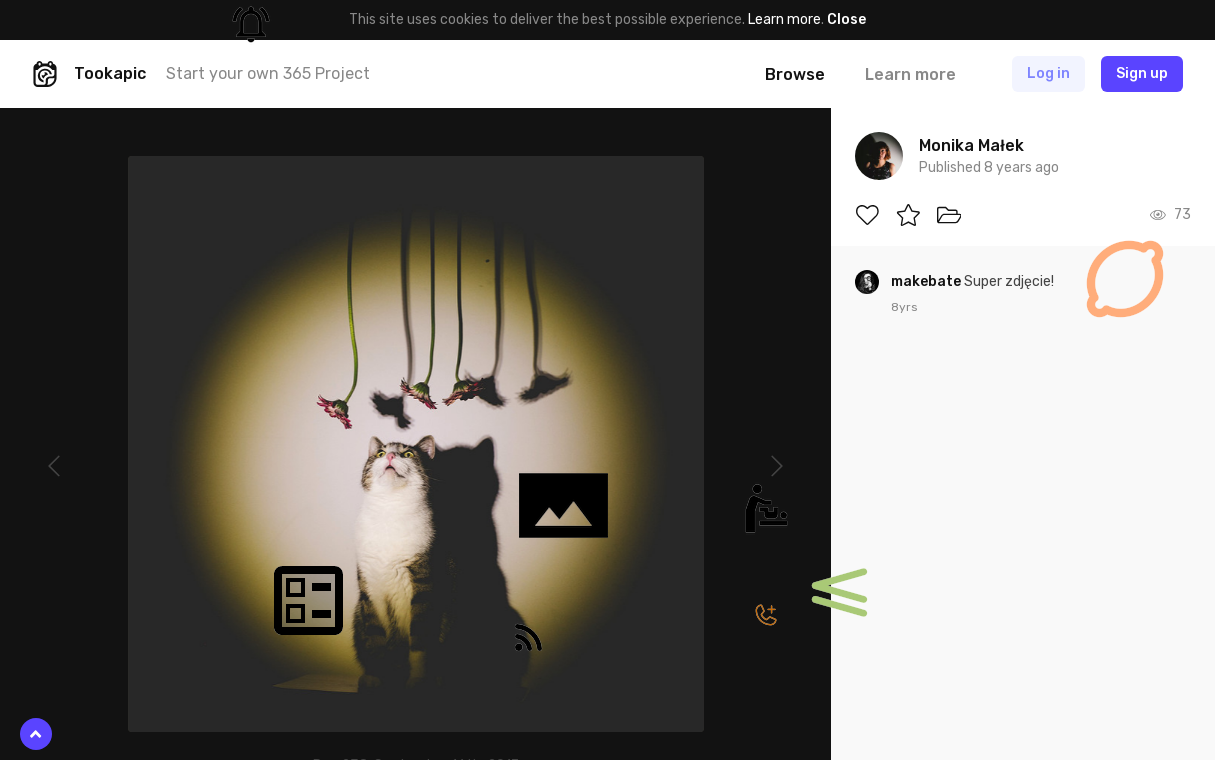 The image size is (1215, 760). Describe the element at coordinates (766, 614) in the screenshot. I see `add a new contact` at that location.